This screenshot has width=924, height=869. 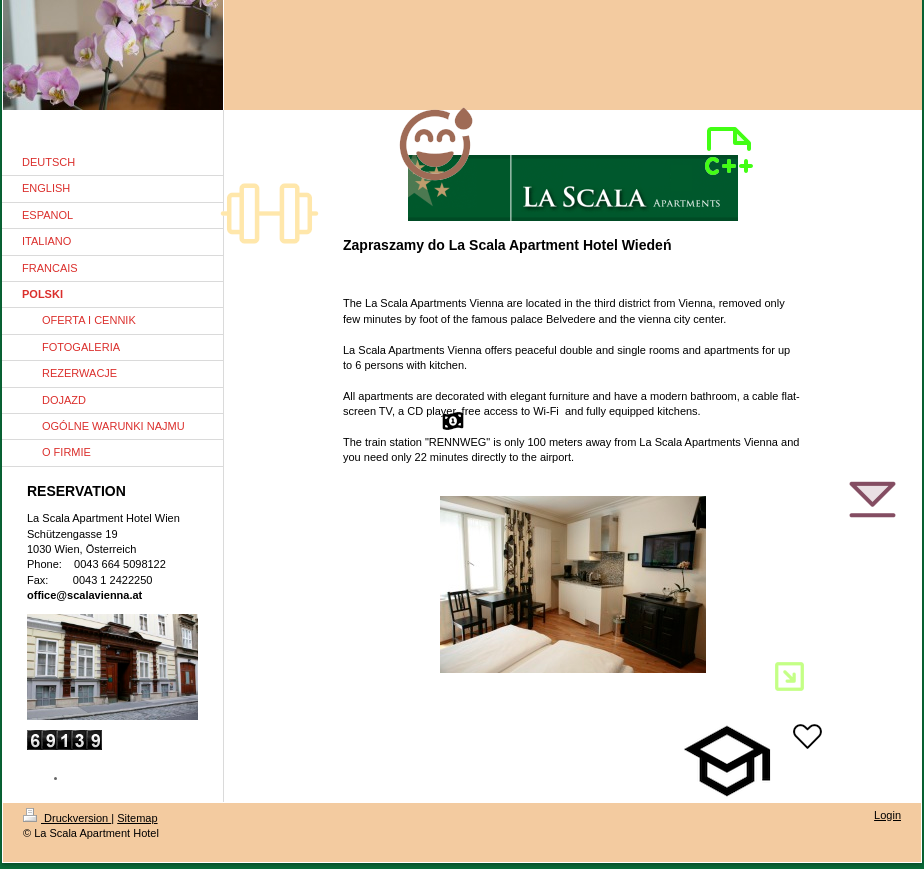 What do you see at coordinates (789, 676) in the screenshot?
I see `navigate to the bottom-right section` at bounding box center [789, 676].